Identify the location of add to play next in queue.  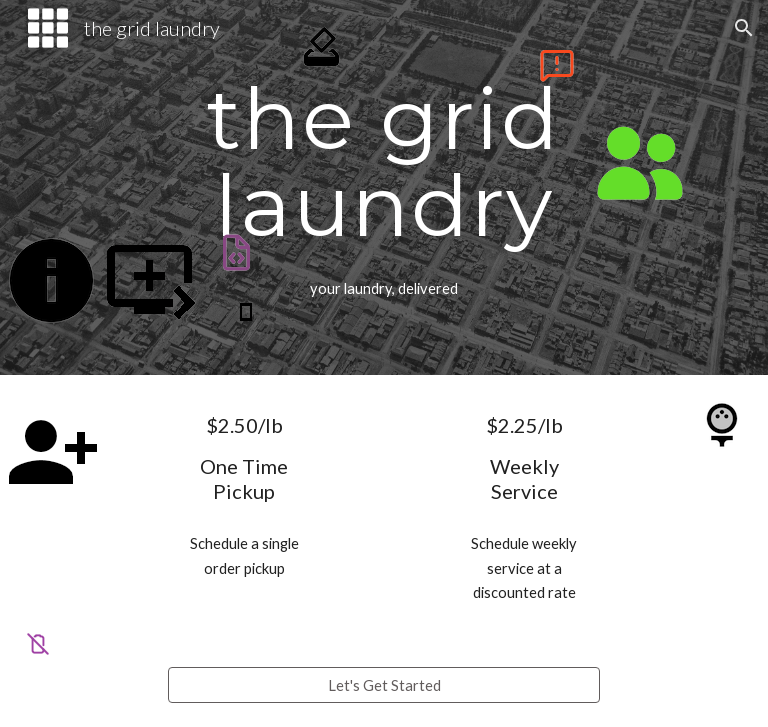
(149, 279).